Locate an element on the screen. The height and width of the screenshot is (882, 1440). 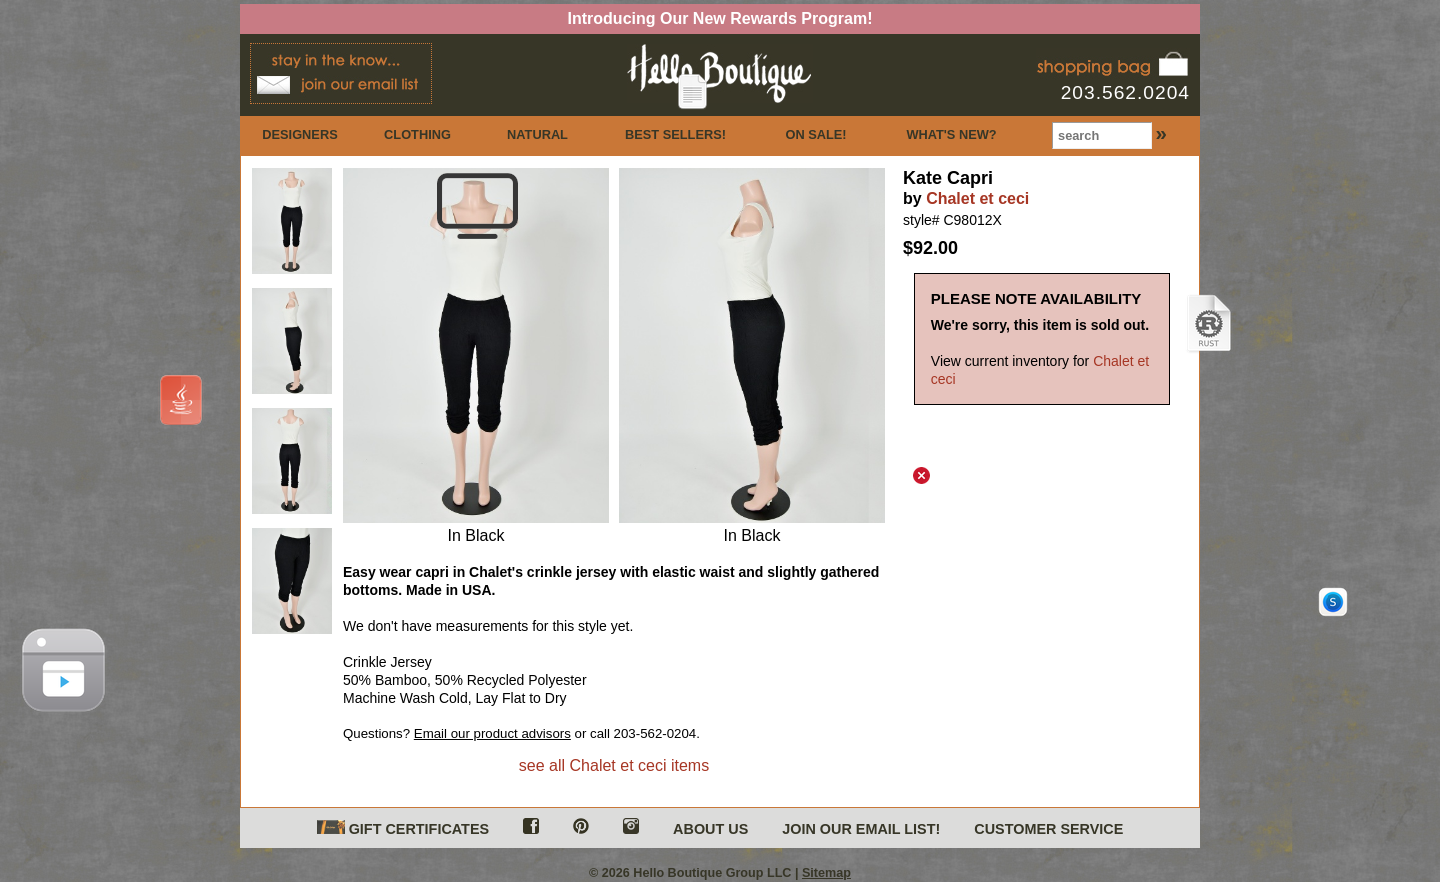
open stoken authentication app is located at coordinates (1333, 602).